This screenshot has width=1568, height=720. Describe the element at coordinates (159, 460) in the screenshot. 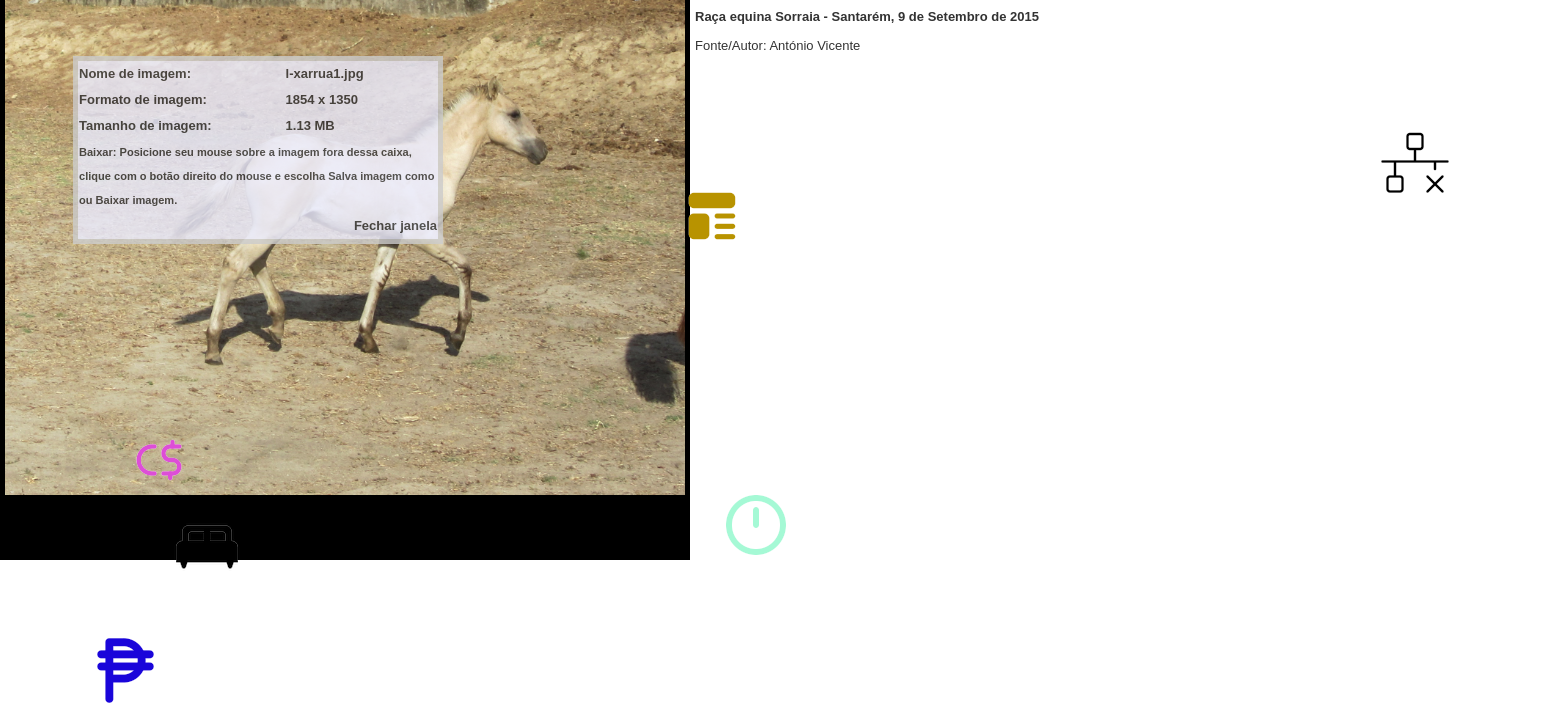

I see `indicates canadian dollar currency` at that location.